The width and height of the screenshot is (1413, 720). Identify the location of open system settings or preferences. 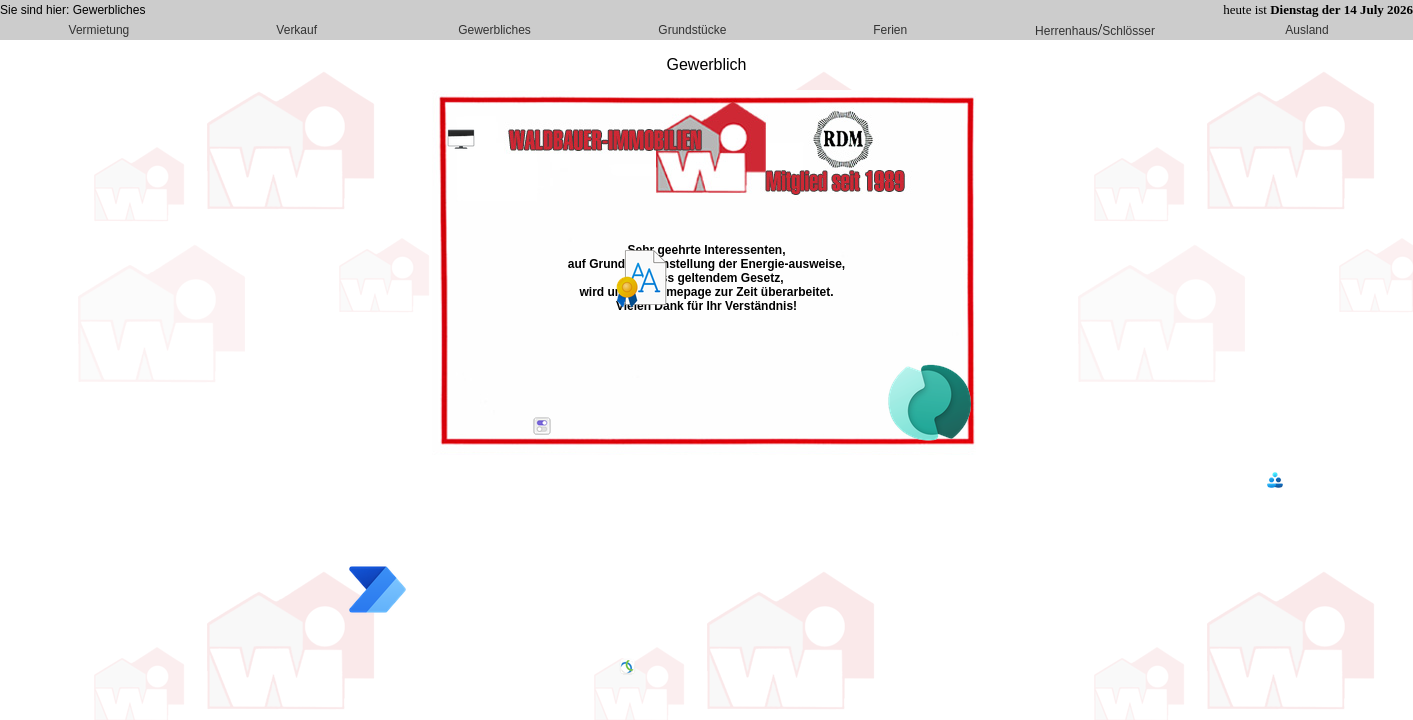
(542, 426).